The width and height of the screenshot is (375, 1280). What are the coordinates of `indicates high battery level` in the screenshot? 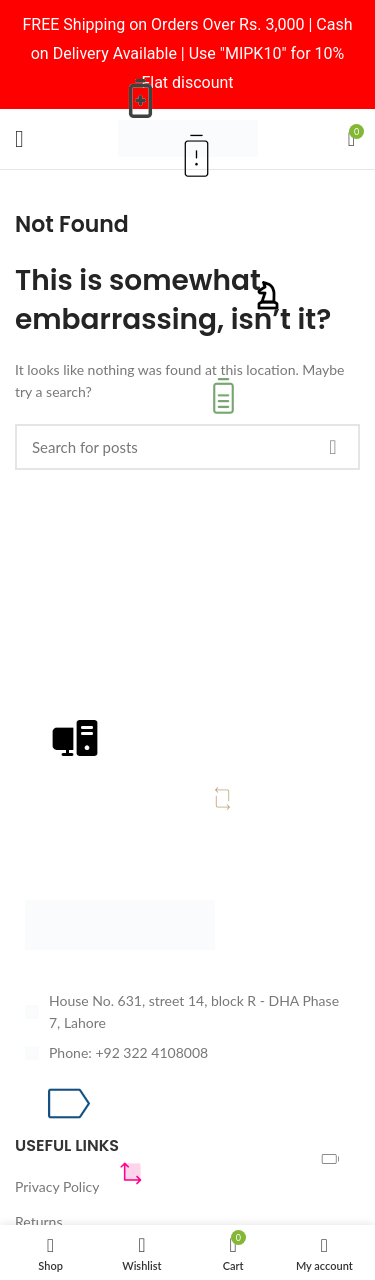 It's located at (223, 396).